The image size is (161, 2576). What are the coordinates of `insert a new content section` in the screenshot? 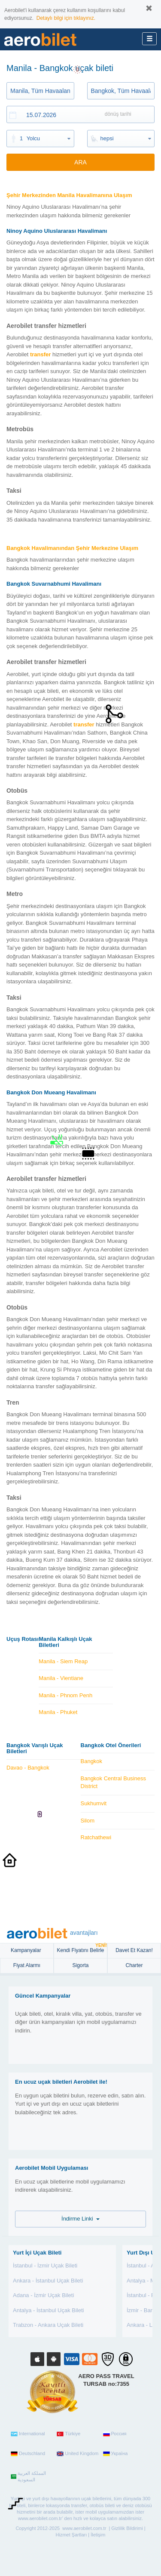 It's located at (88, 1153).